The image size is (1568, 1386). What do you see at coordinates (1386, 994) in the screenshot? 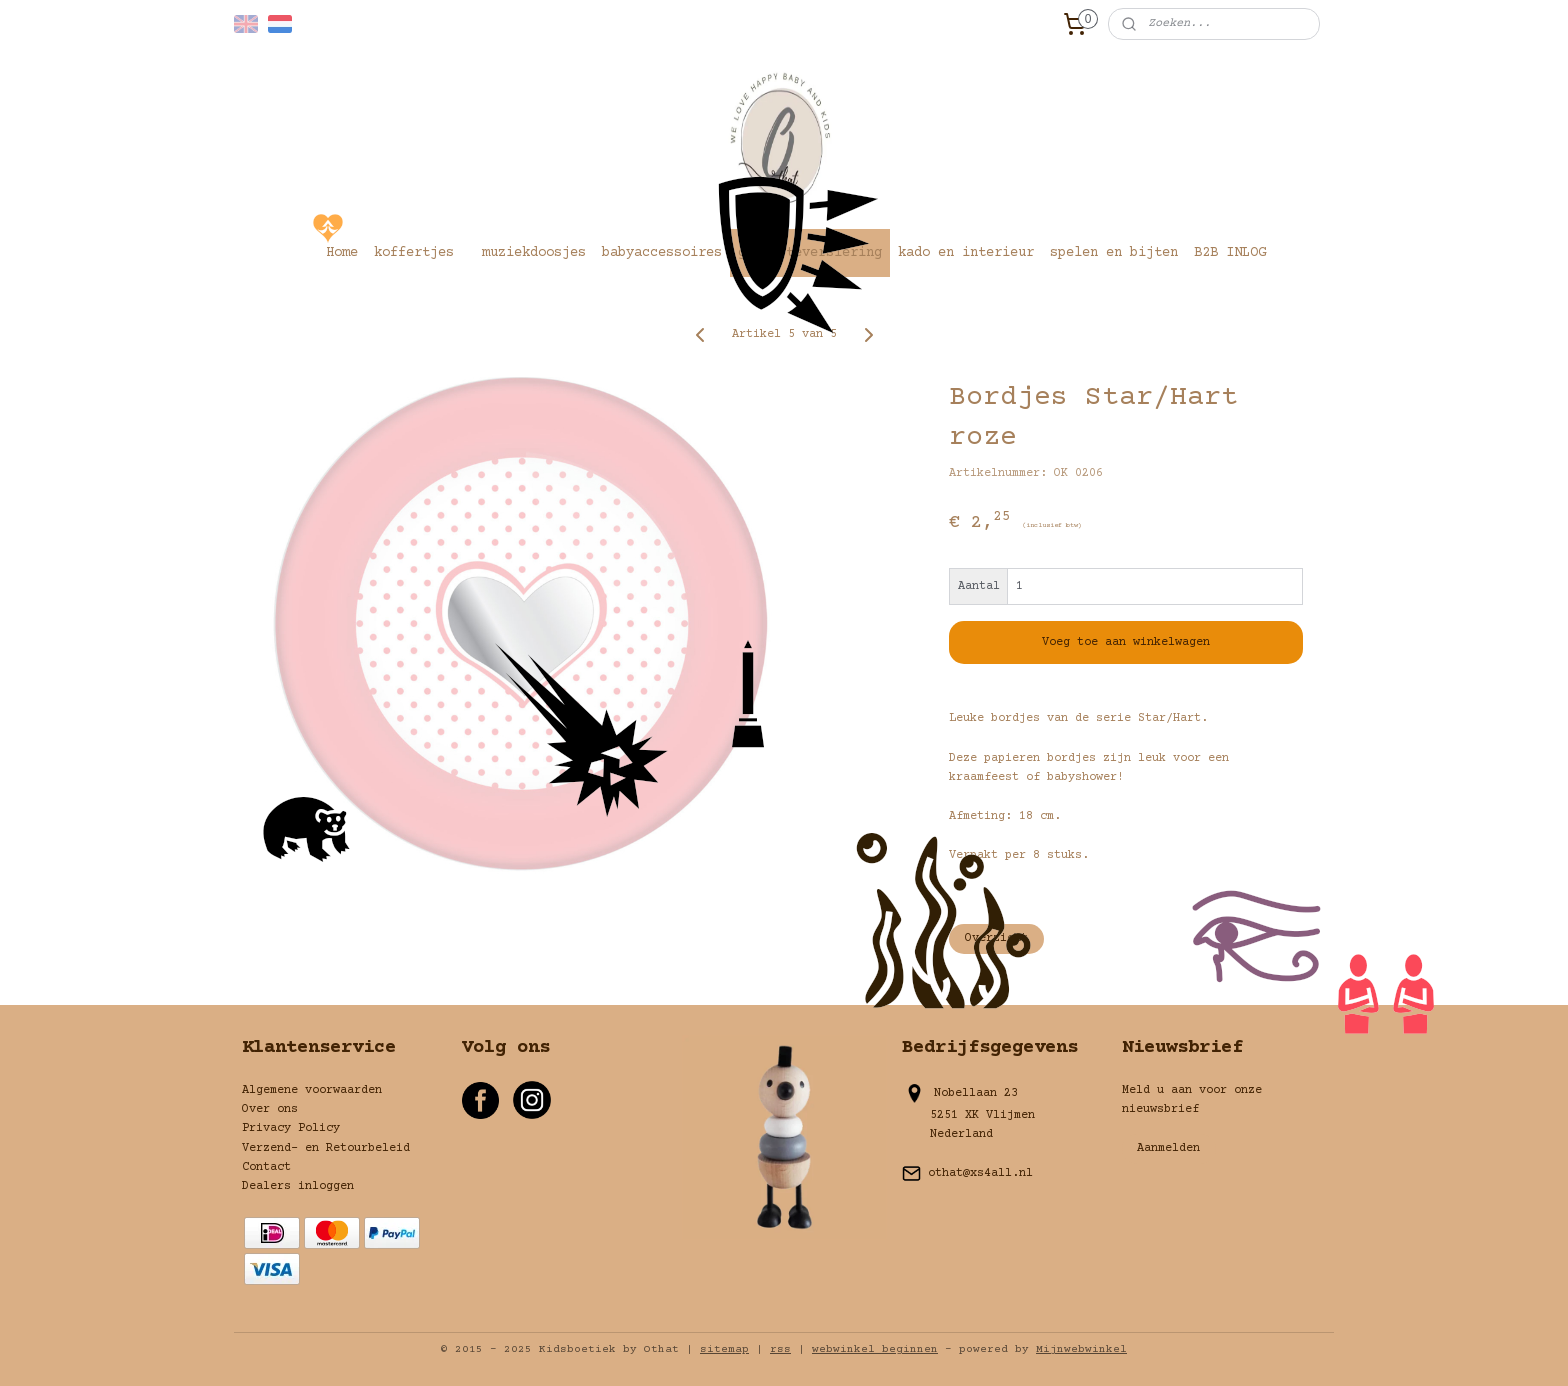
I see `start a face-to-face meeting or video call` at bounding box center [1386, 994].